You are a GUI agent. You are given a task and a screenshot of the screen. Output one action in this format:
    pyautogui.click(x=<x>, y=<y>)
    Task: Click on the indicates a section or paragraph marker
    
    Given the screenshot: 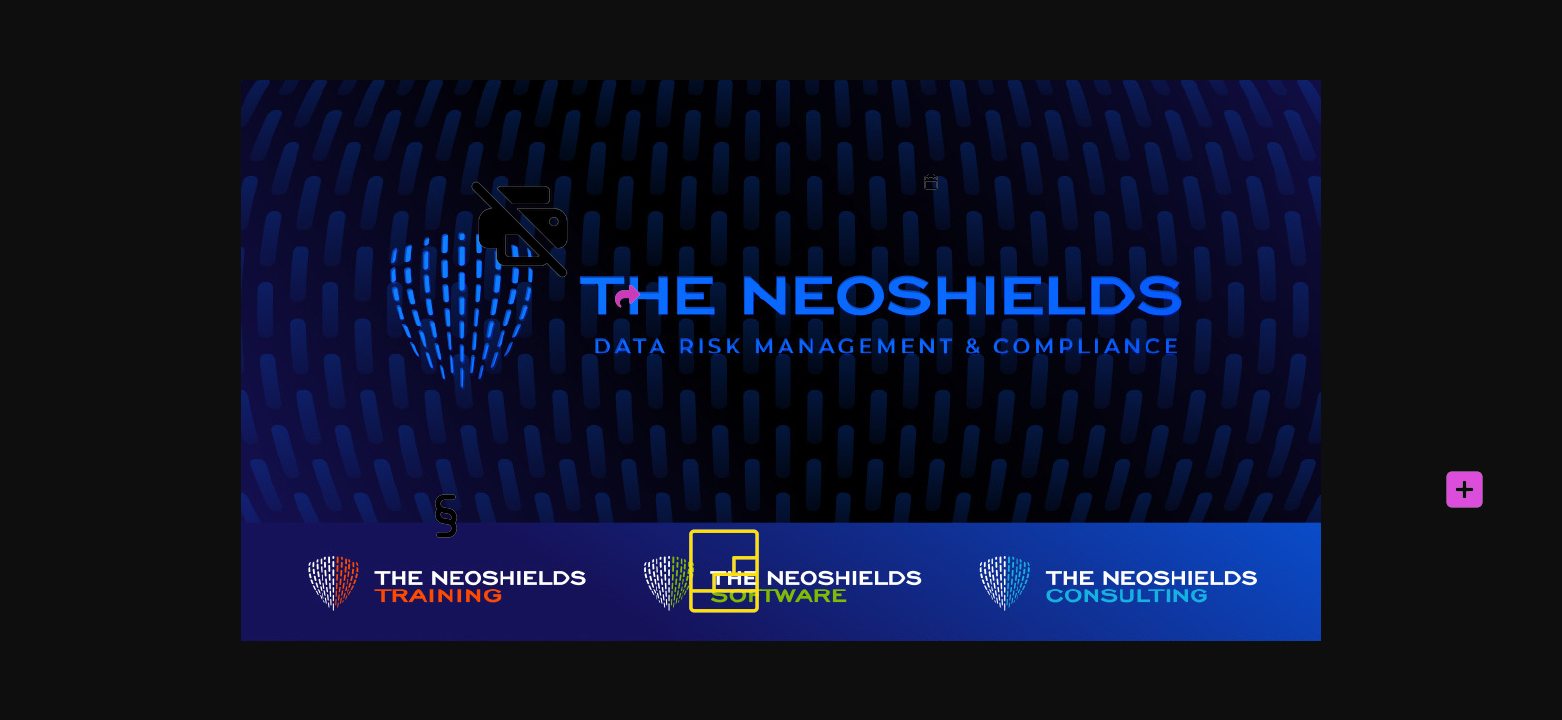 What is the action you would take?
    pyautogui.click(x=446, y=516)
    